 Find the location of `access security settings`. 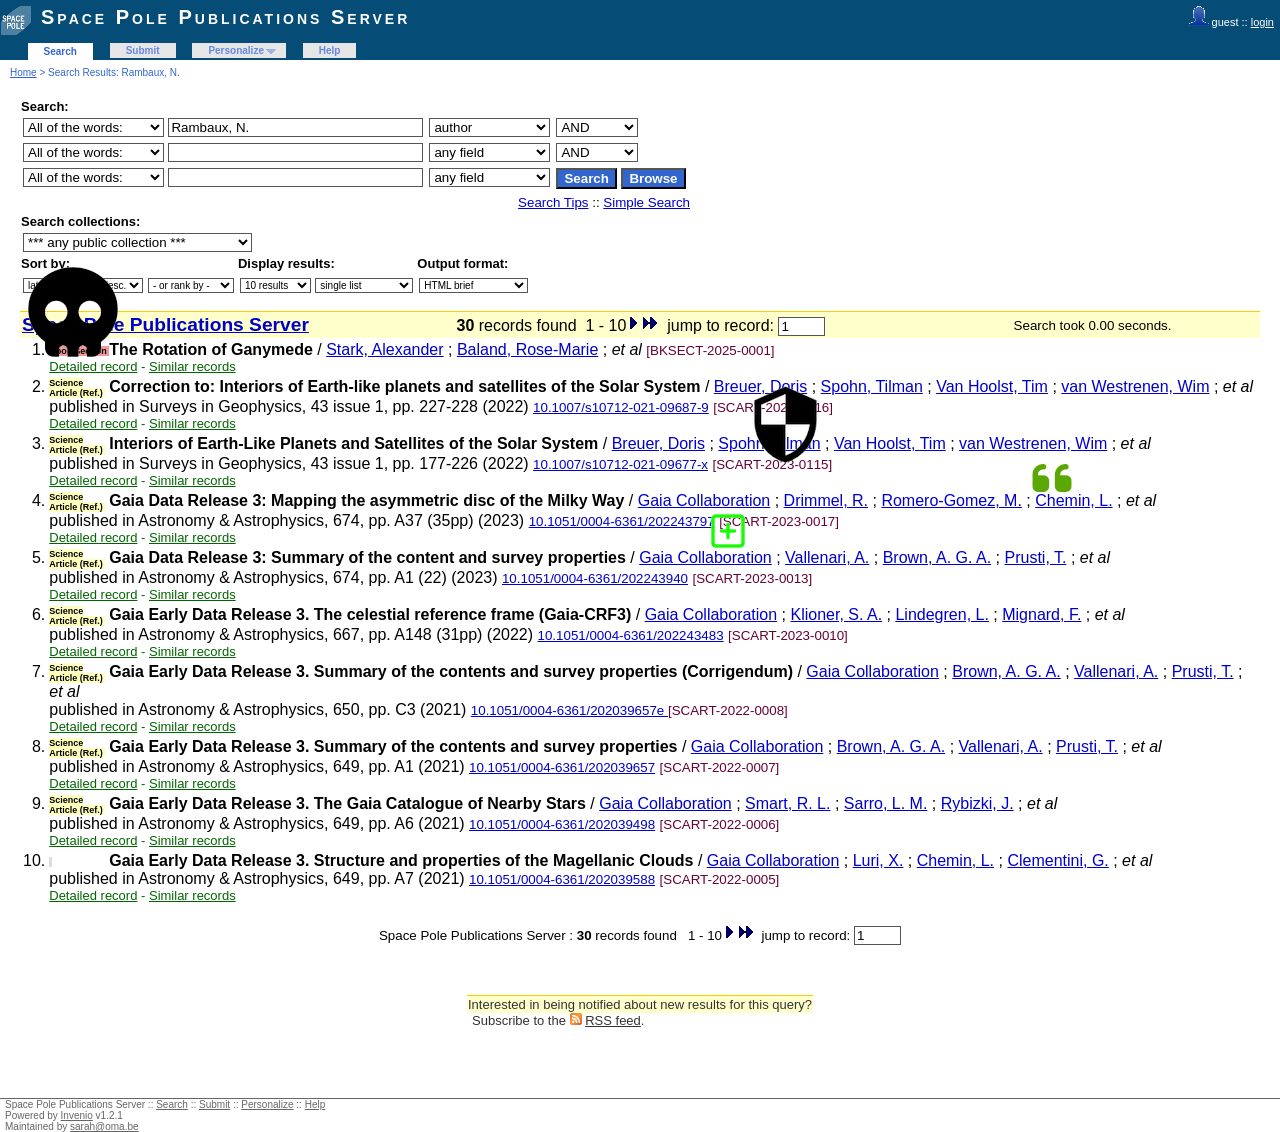

access security settings is located at coordinates (785, 424).